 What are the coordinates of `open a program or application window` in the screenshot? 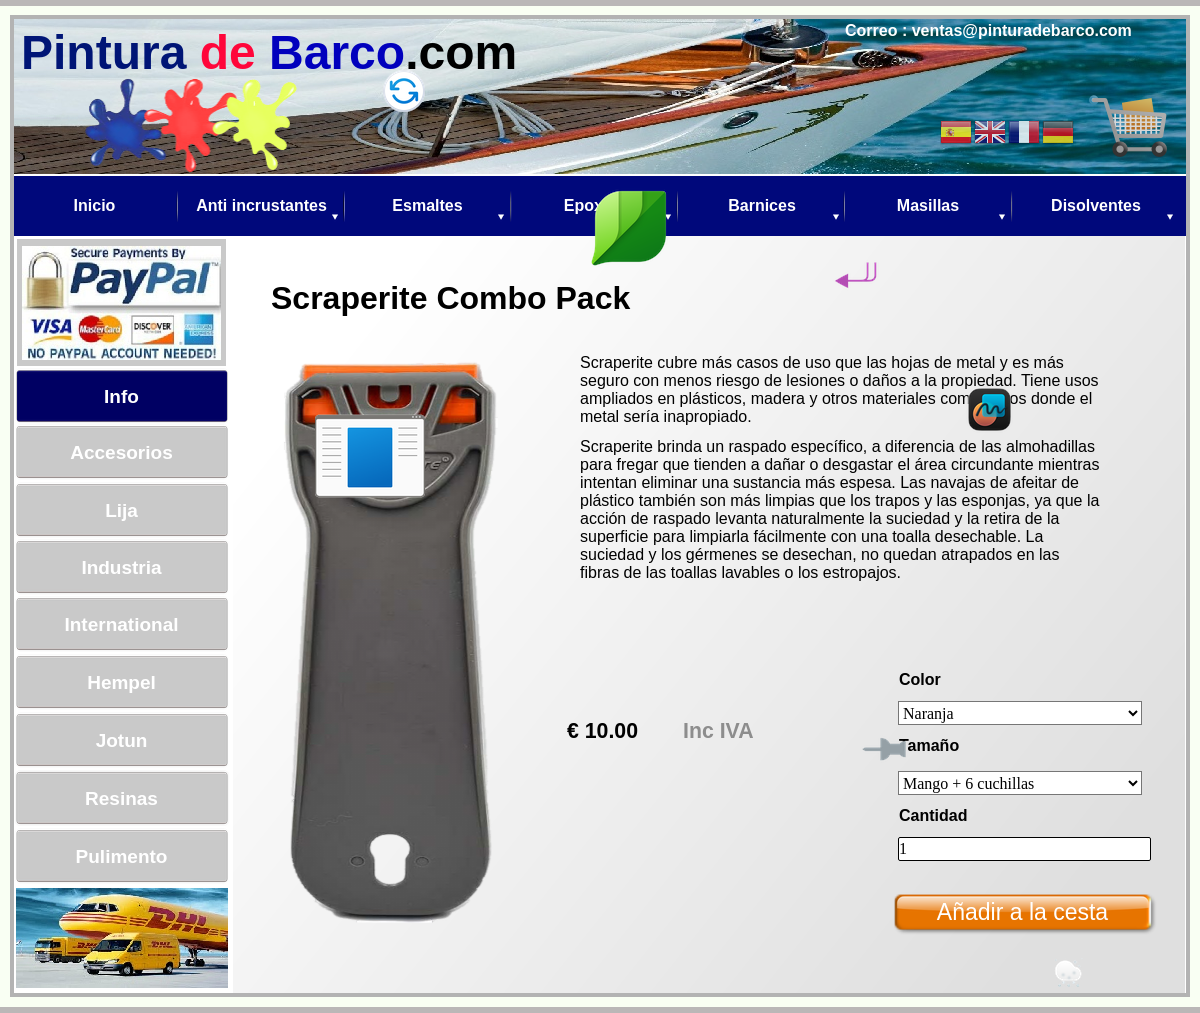 It's located at (370, 456).